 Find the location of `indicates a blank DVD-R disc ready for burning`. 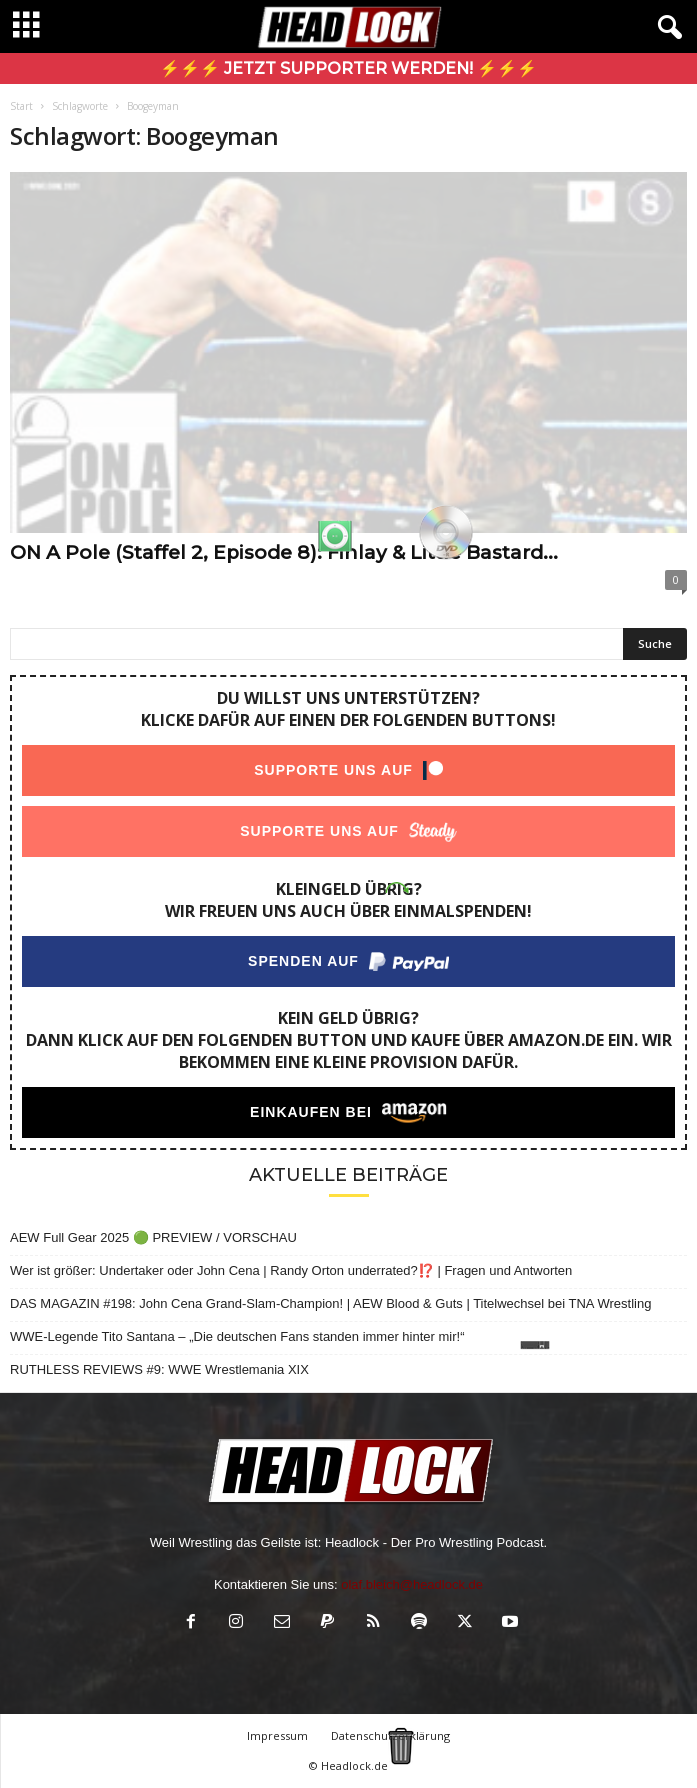

indicates a blank DVD-R disc ready for burning is located at coordinates (446, 533).